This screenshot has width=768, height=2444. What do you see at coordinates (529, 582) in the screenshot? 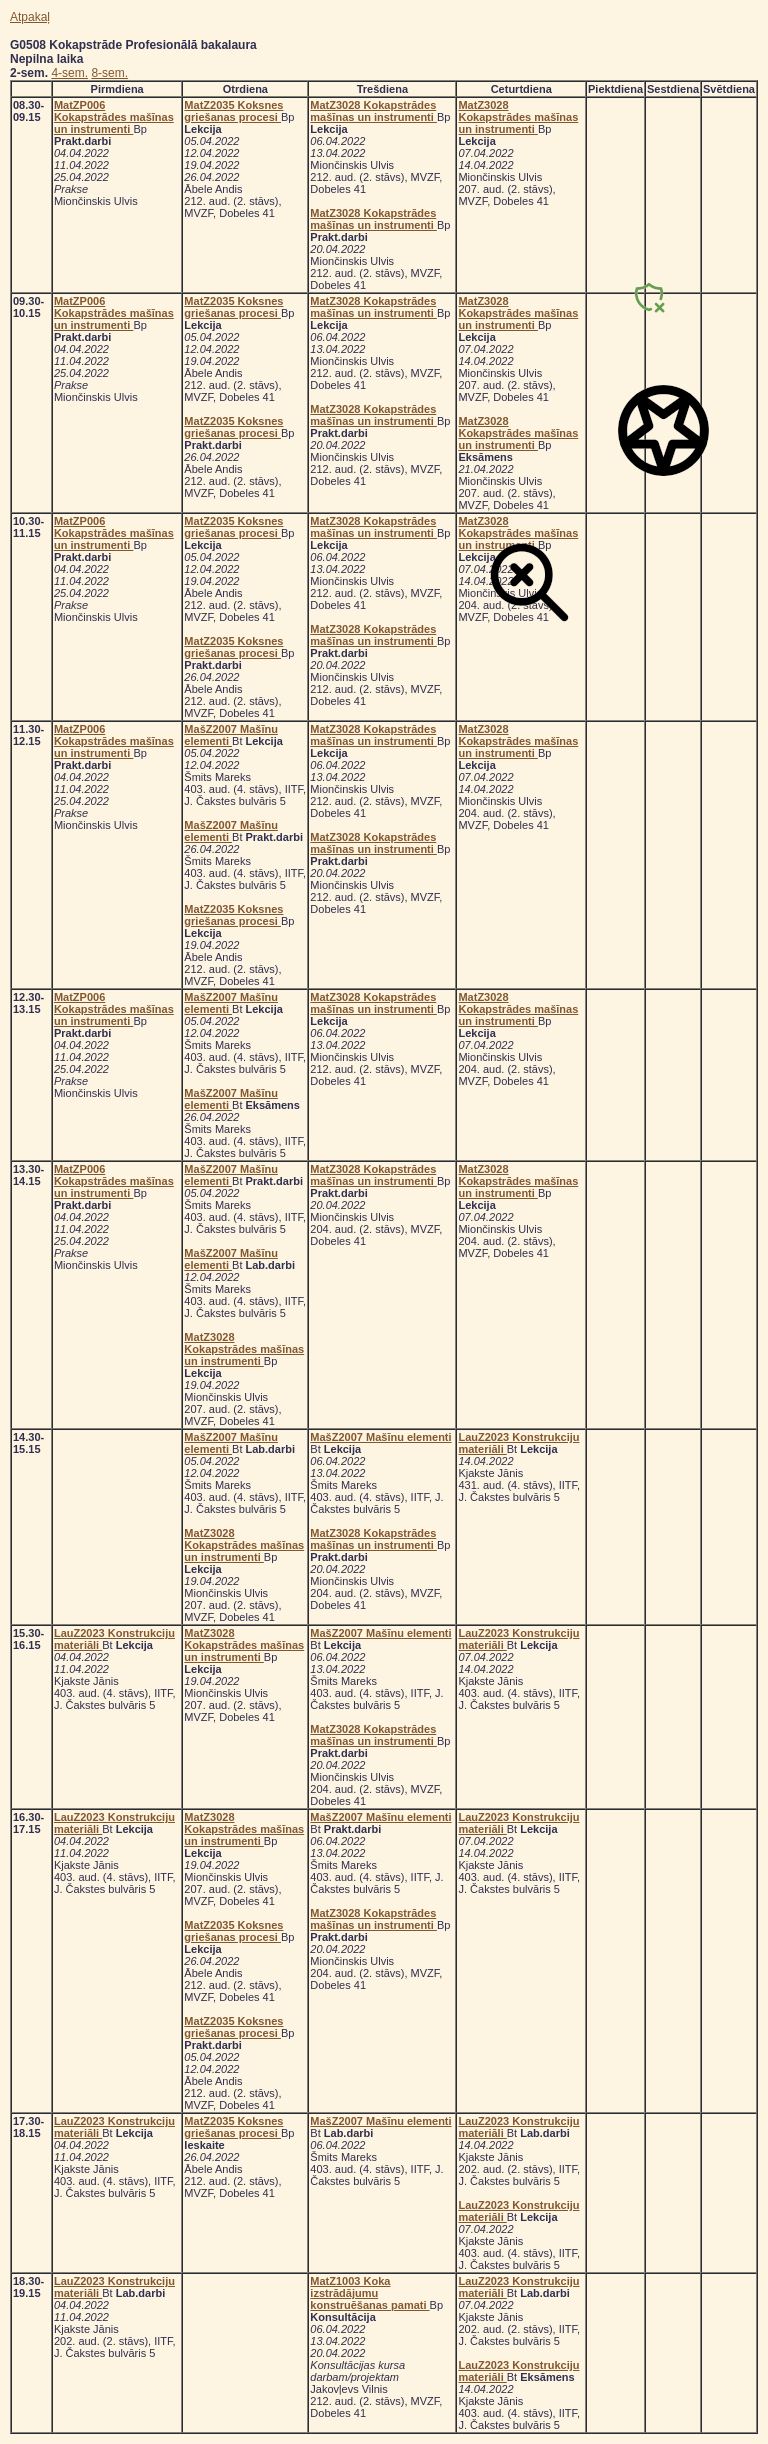
I see `cancel or exit search mode` at bounding box center [529, 582].